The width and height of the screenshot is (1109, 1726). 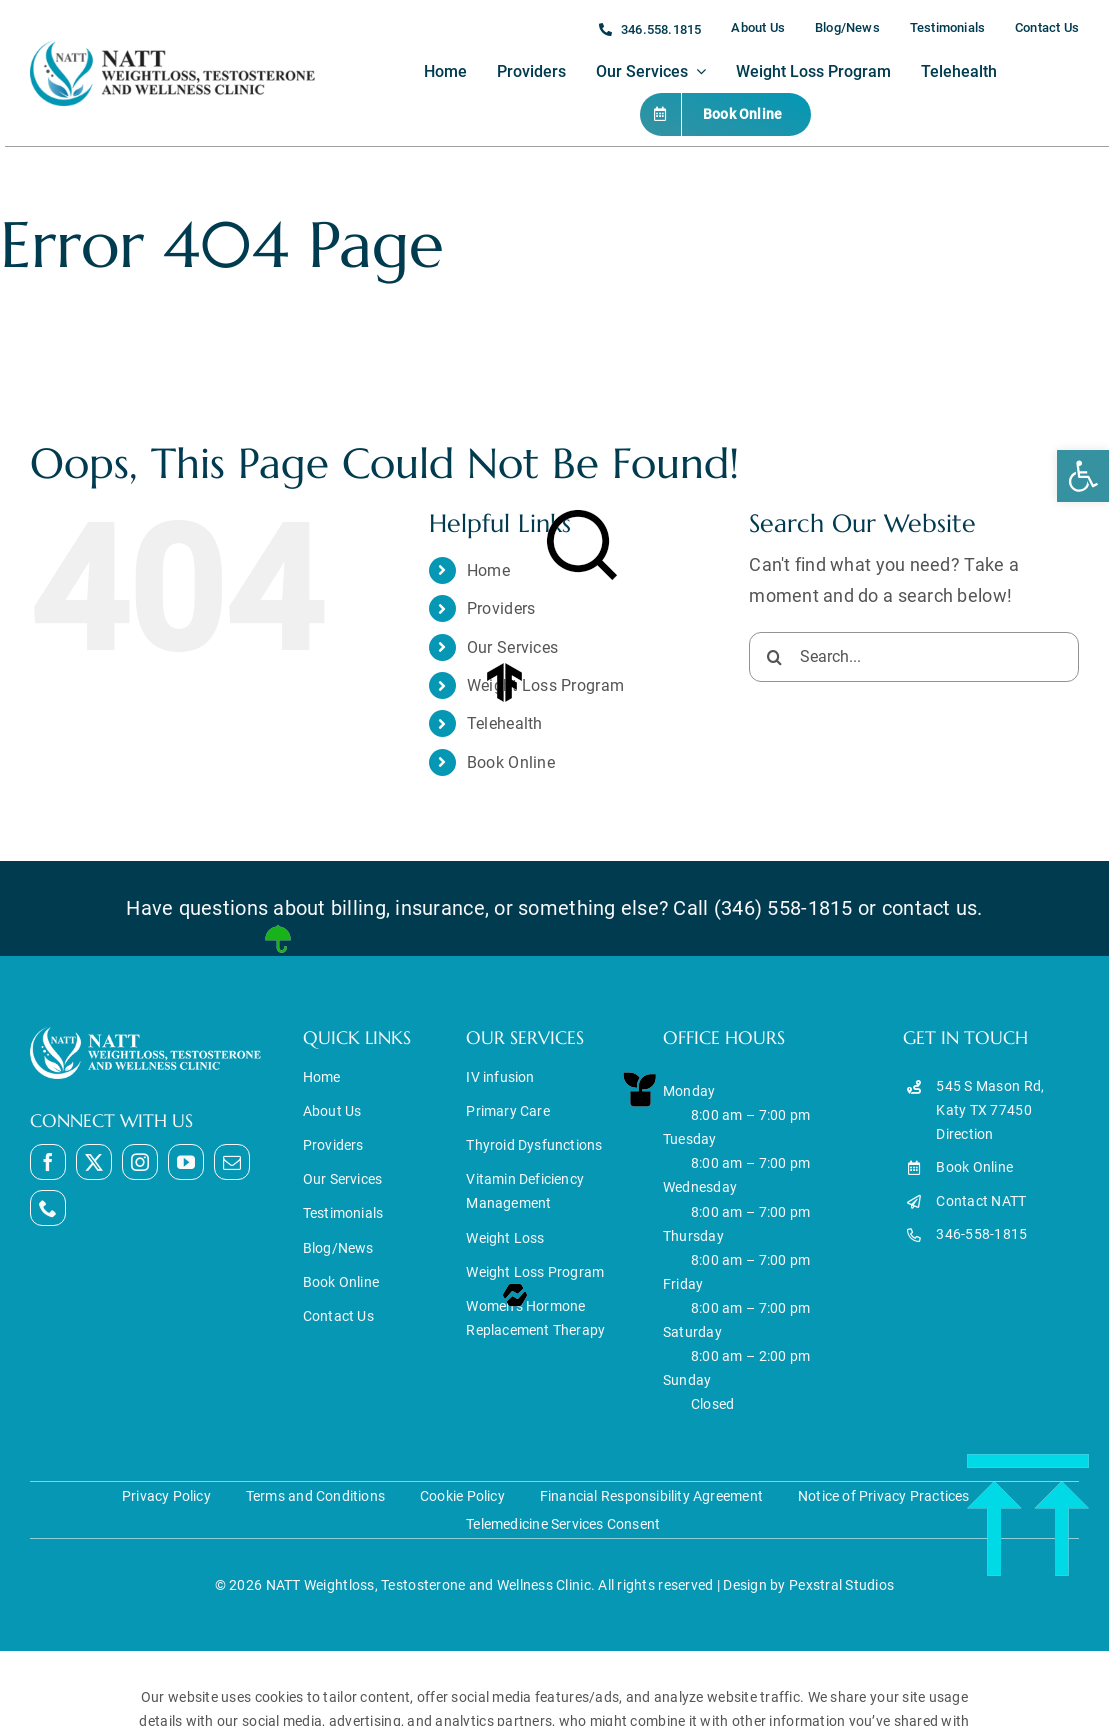 What do you see at coordinates (504, 682) in the screenshot?
I see `TensorFlow machine learning framework logo` at bounding box center [504, 682].